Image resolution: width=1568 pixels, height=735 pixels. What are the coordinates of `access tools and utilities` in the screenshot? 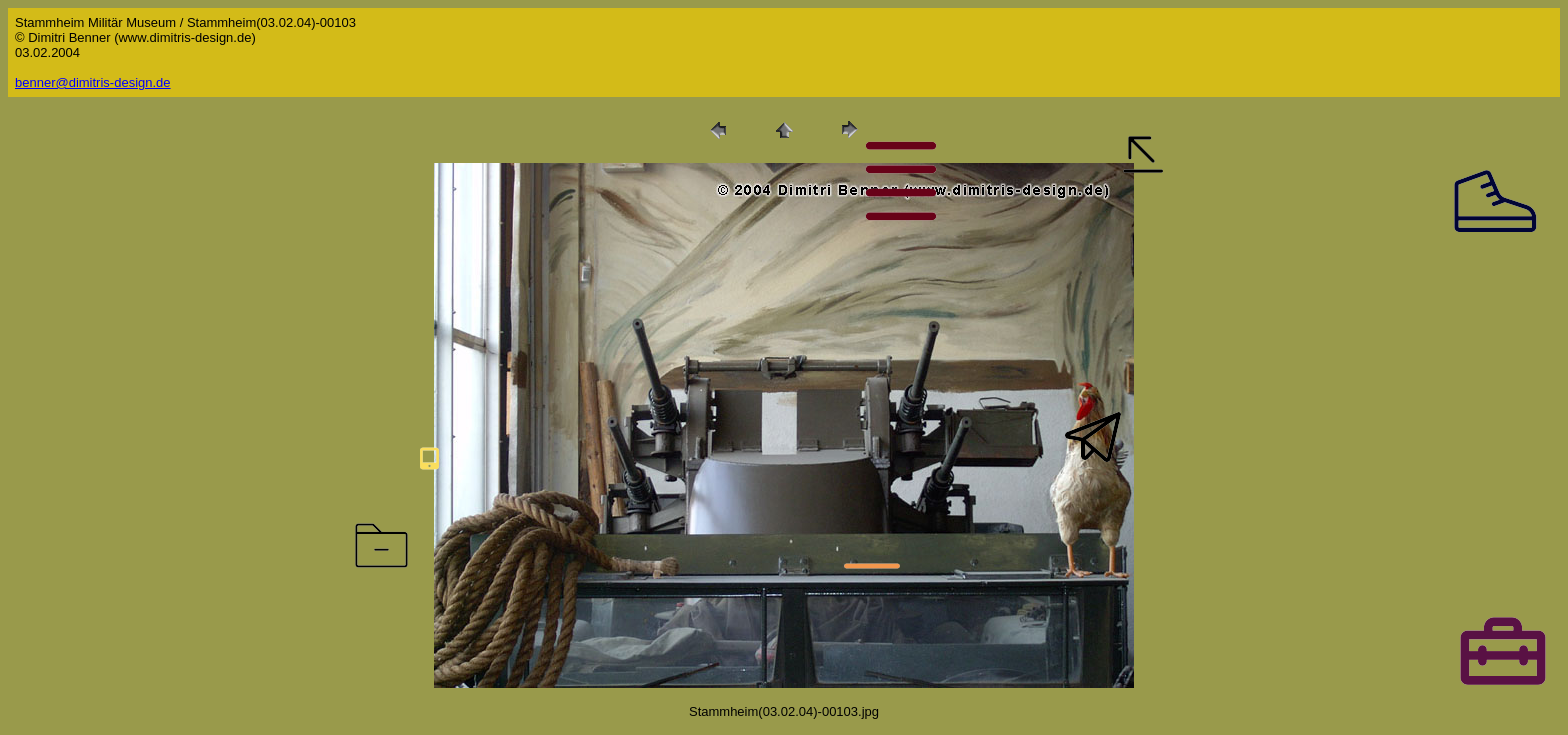 It's located at (1503, 654).